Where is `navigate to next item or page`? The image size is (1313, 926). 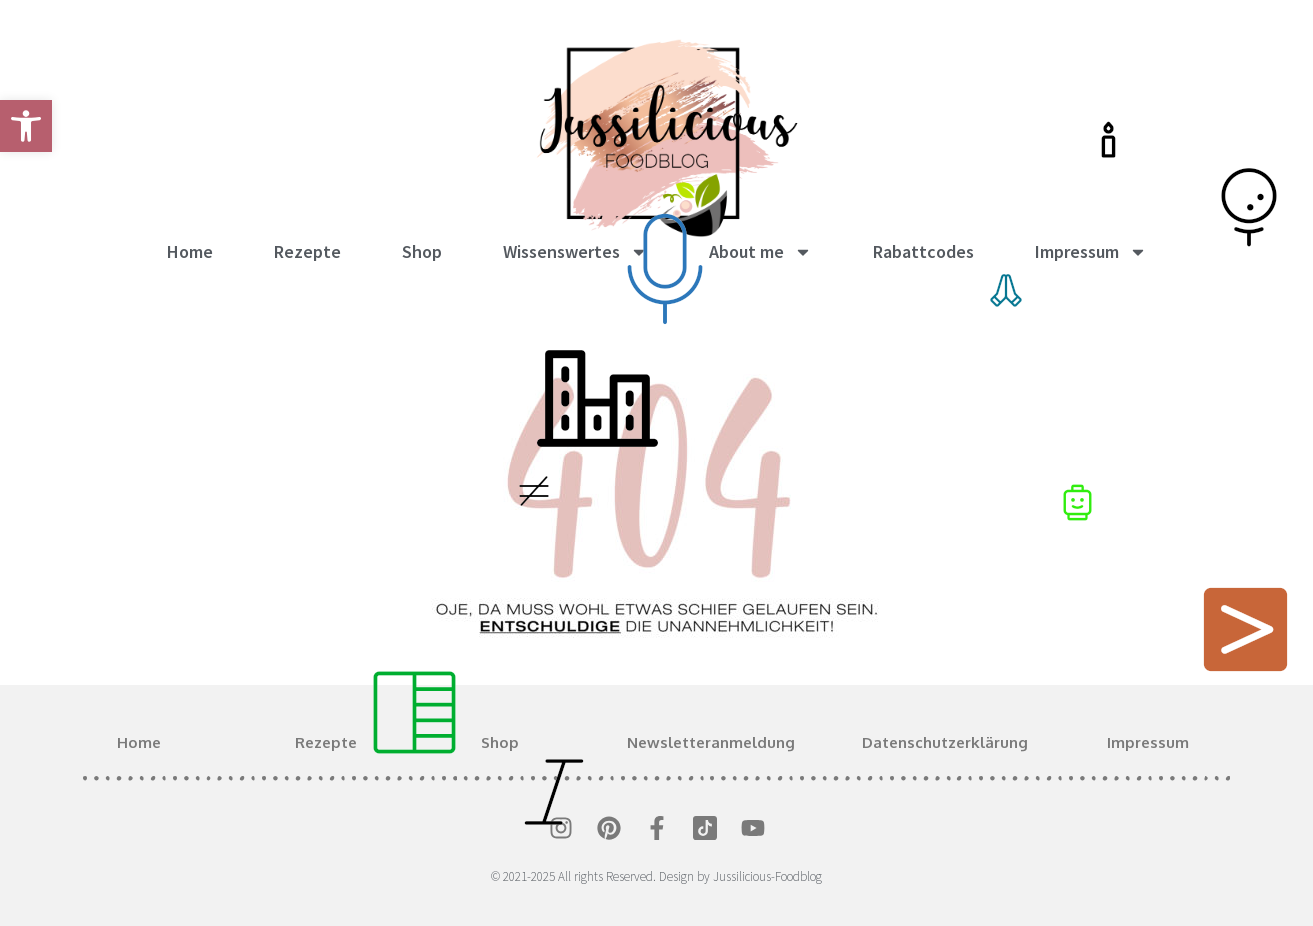
navigate to next item or page is located at coordinates (1245, 629).